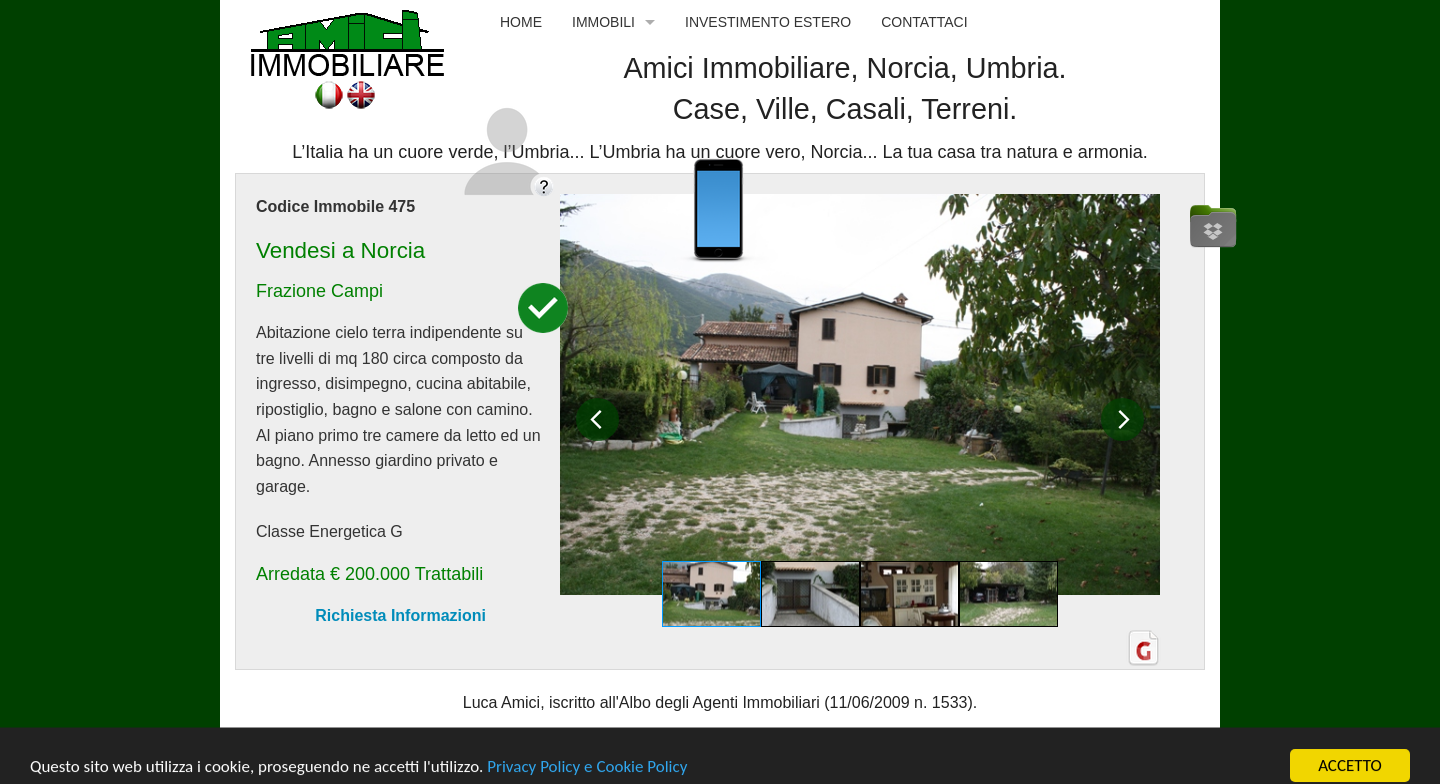 This screenshot has width=1440, height=784. I want to click on open dropbox synced folder, so click(1213, 226).